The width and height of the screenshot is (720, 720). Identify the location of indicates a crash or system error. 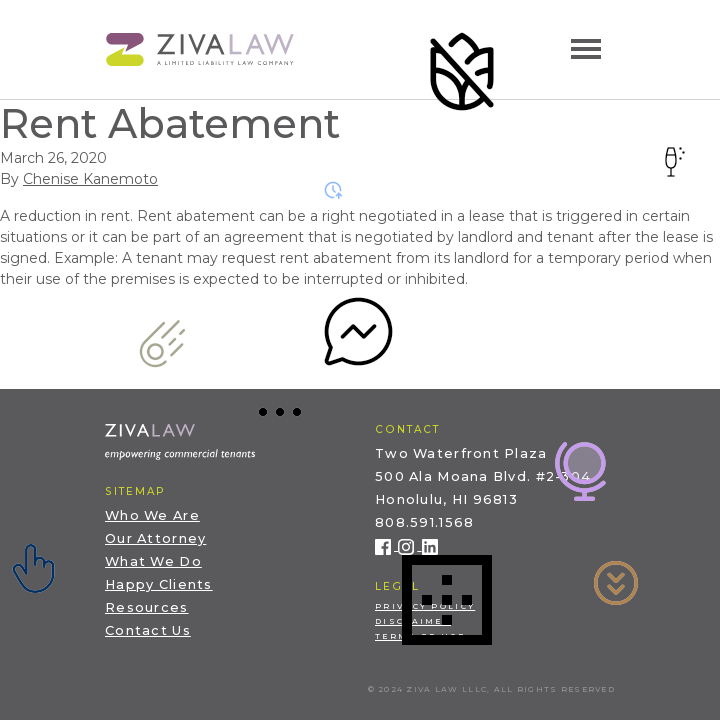
(162, 344).